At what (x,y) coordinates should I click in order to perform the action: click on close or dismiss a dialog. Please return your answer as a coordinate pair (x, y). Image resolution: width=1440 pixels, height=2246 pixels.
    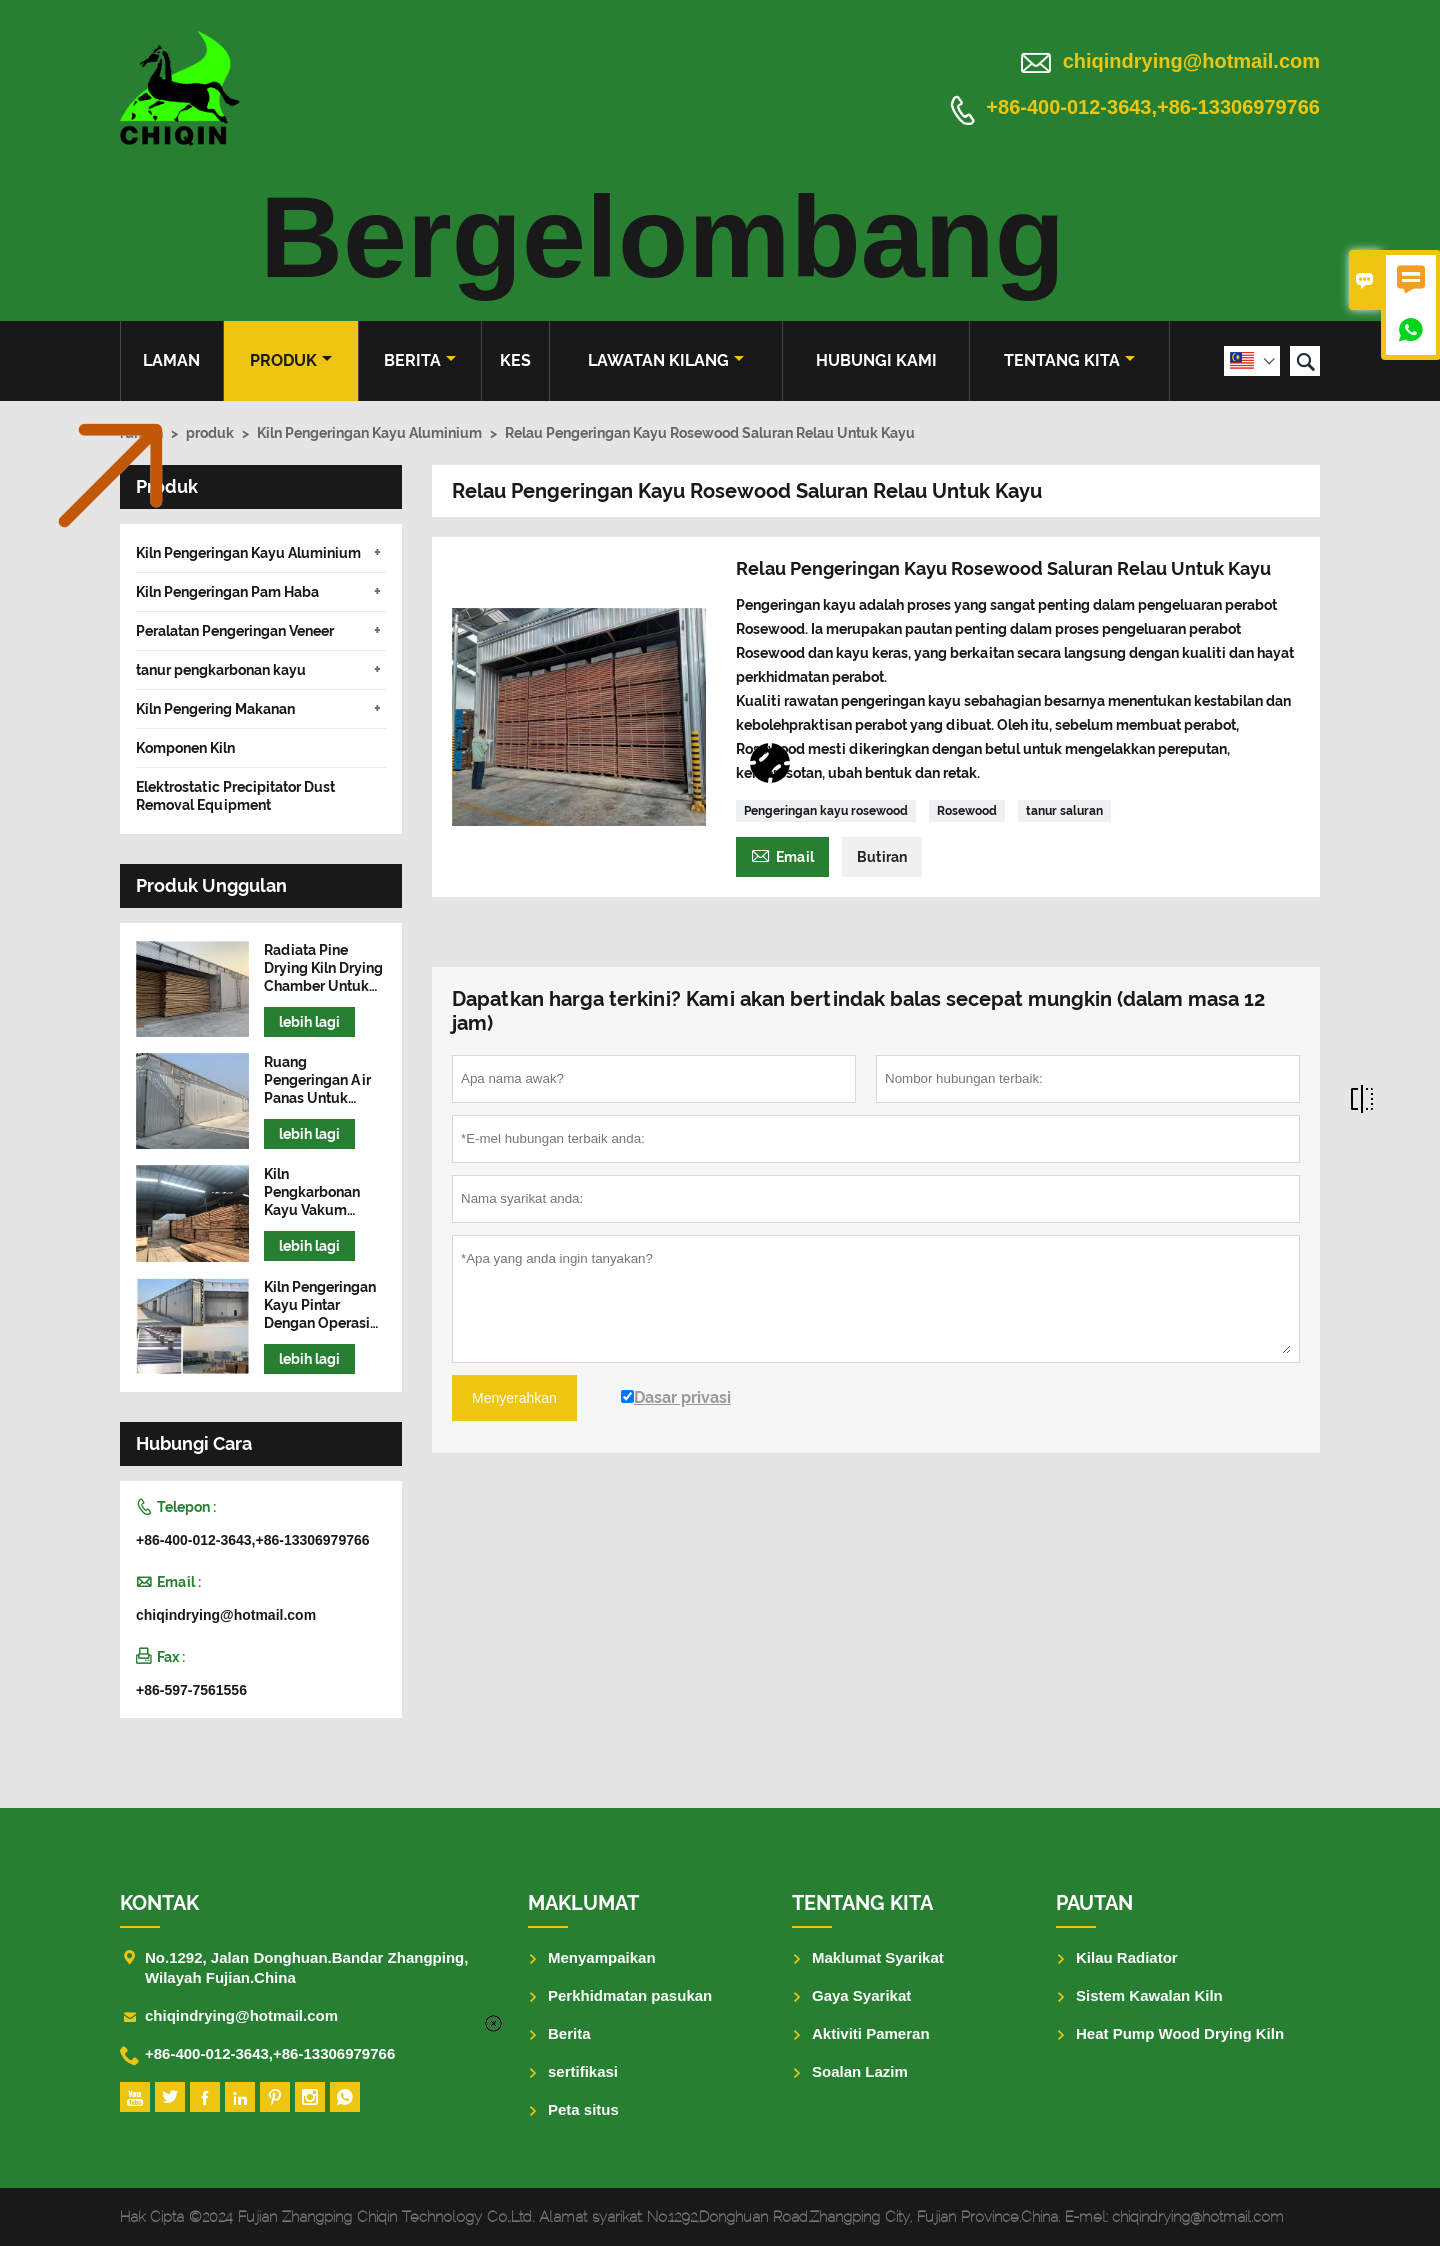
    Looking at the image, I should click on (493, 2023).